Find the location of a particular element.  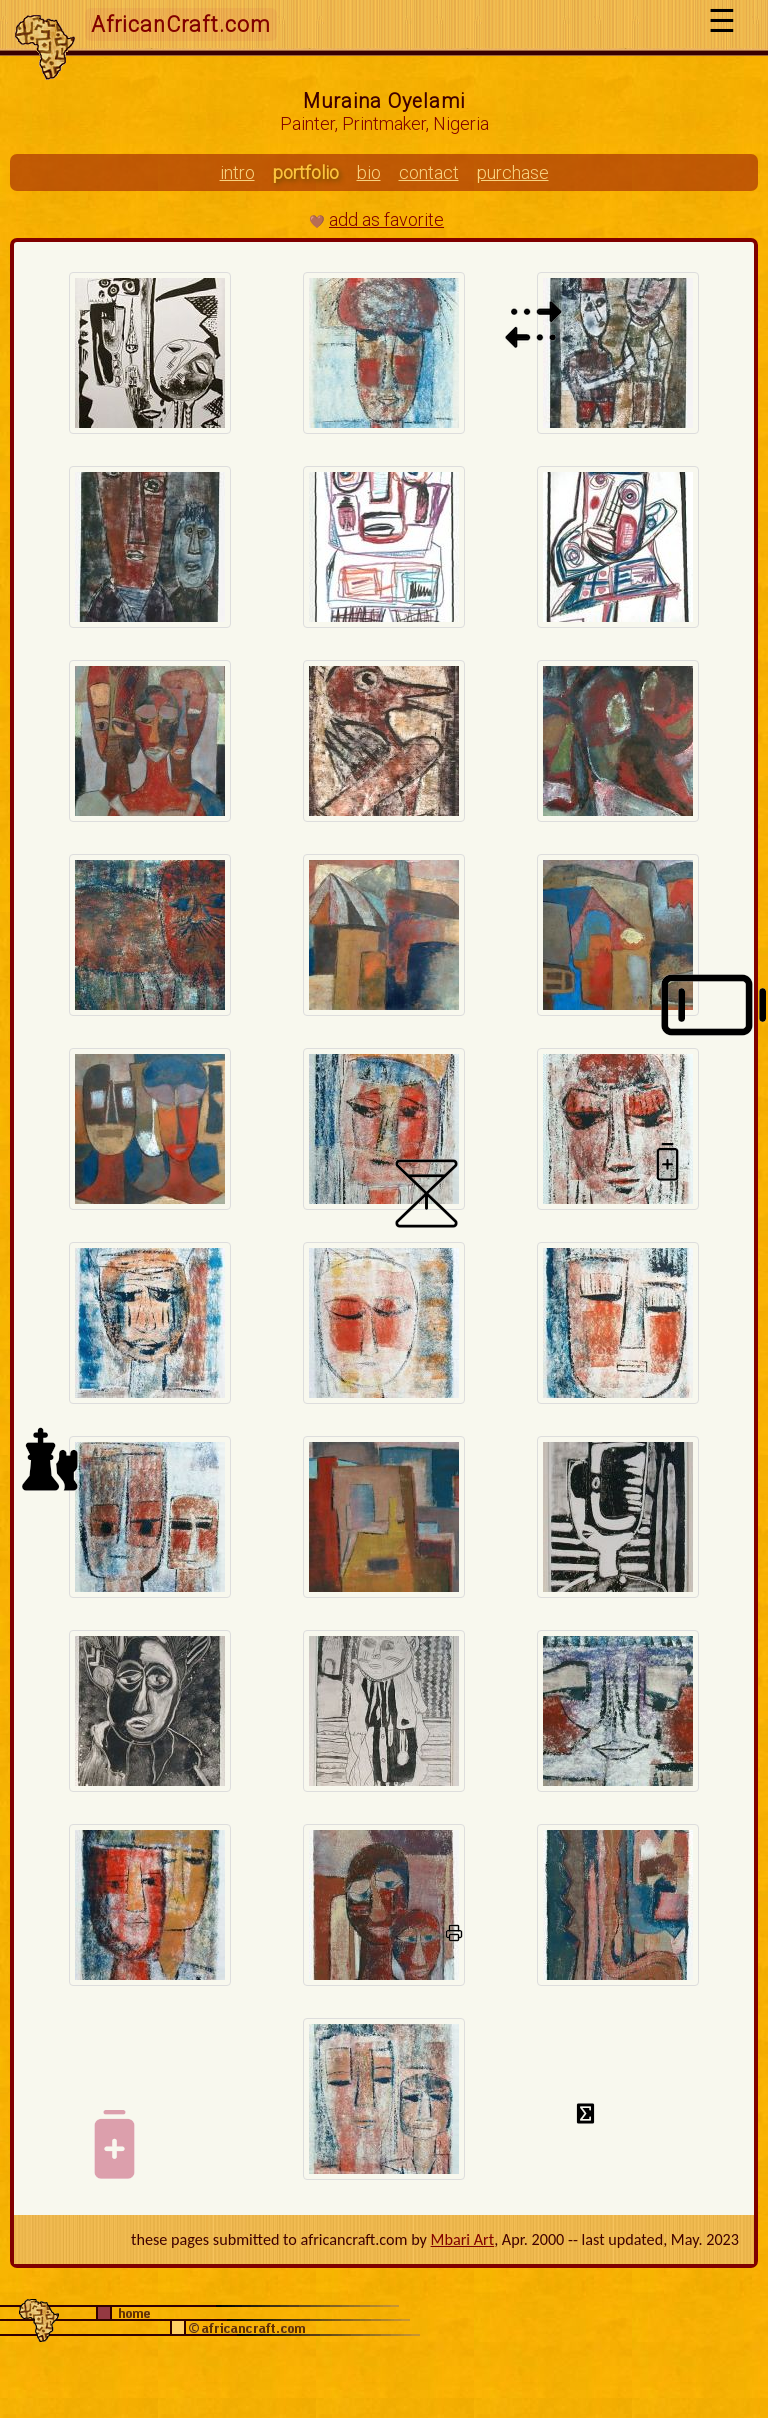

print the current document is located at coordinates (454, 1933).